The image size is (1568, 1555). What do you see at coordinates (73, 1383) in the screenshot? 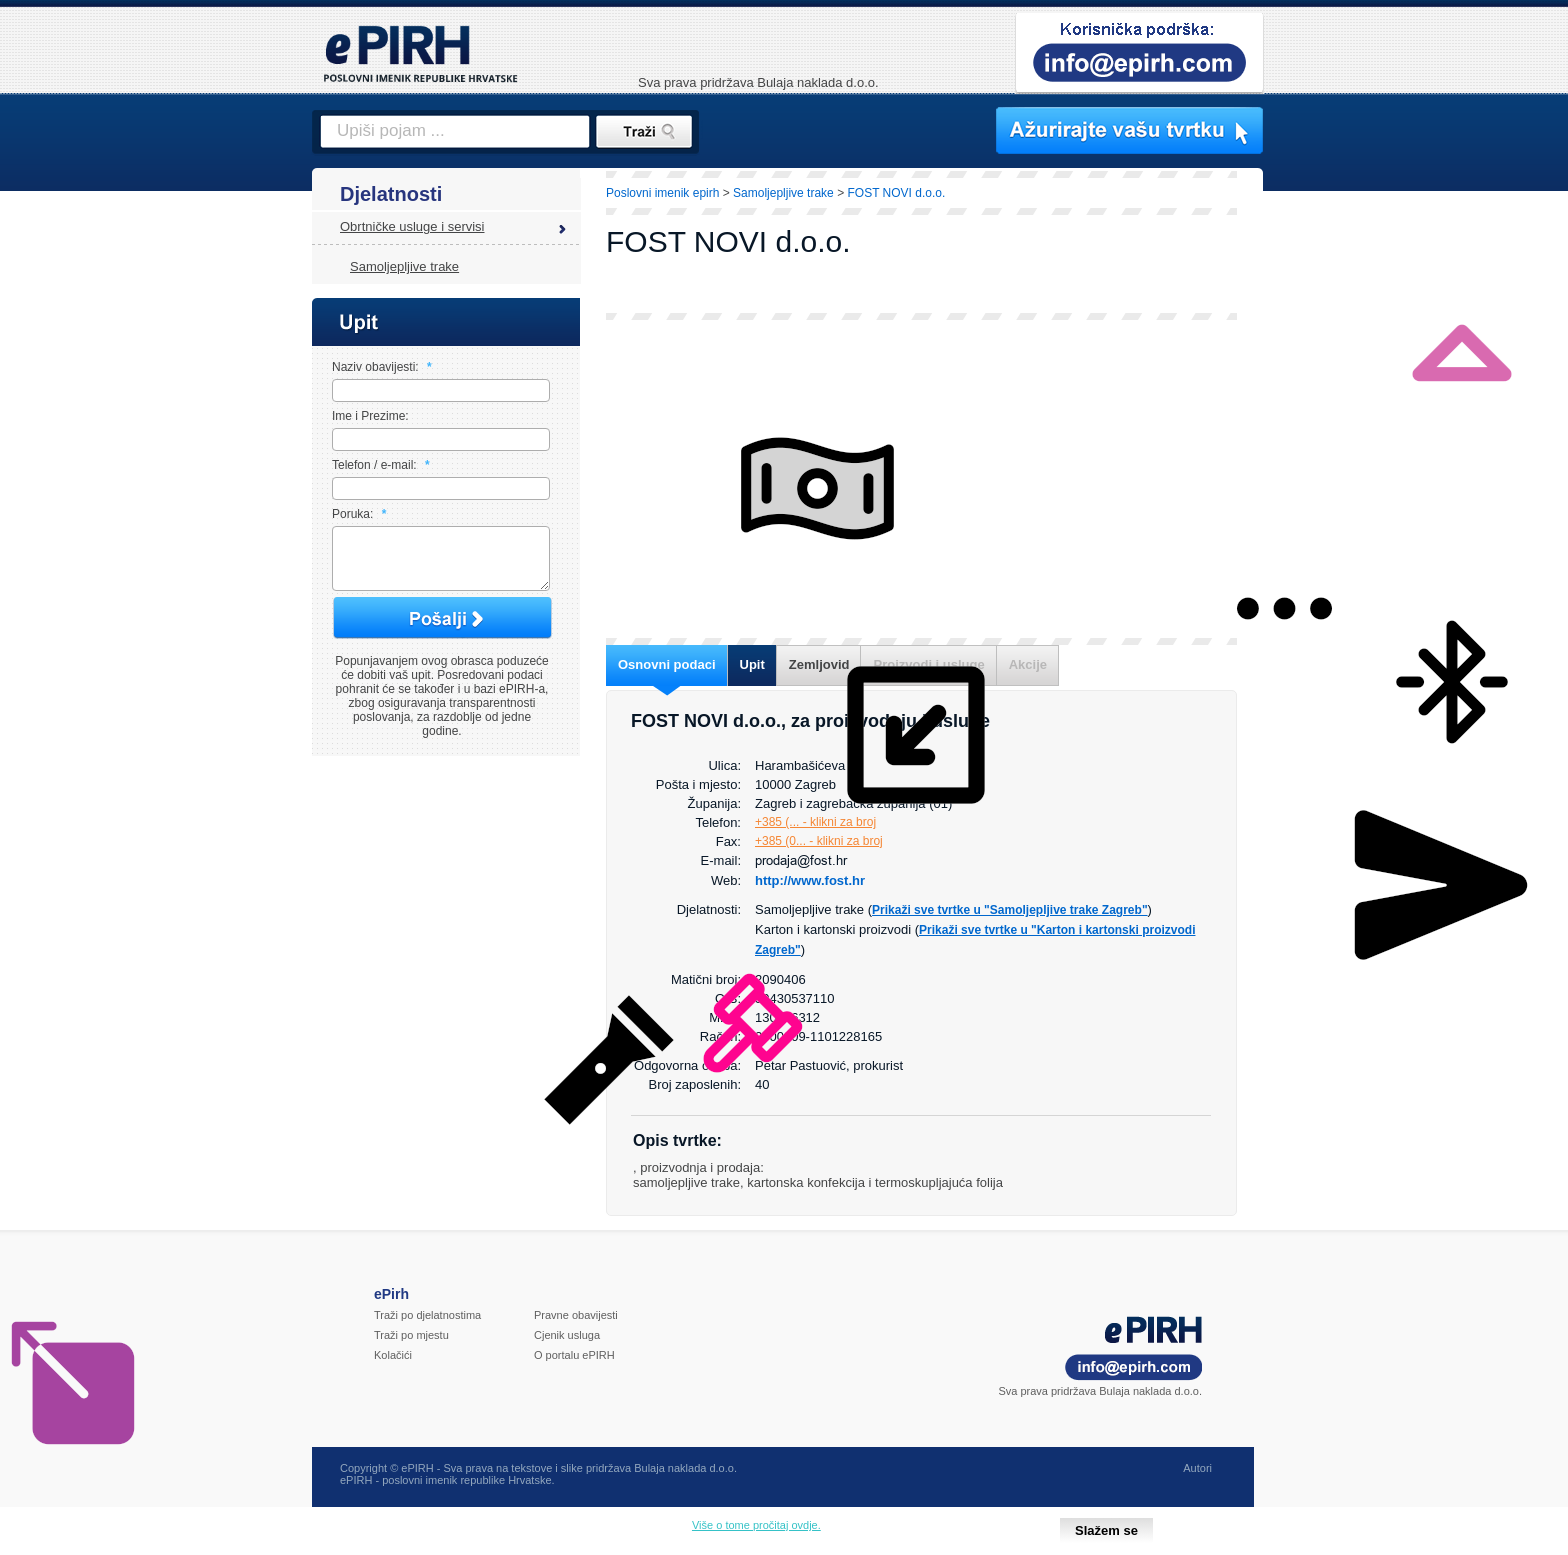
I see `open link in new window` at bounding box center [73, 1383].